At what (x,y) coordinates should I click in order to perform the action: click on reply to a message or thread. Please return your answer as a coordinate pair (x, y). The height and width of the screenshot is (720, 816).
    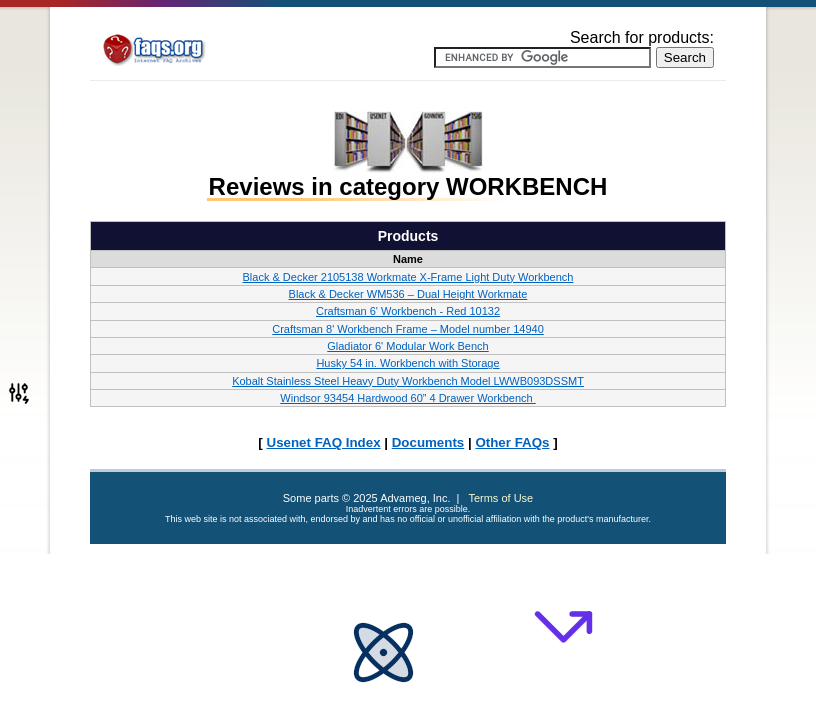
    Looking at the image, I should click on (563, 625).